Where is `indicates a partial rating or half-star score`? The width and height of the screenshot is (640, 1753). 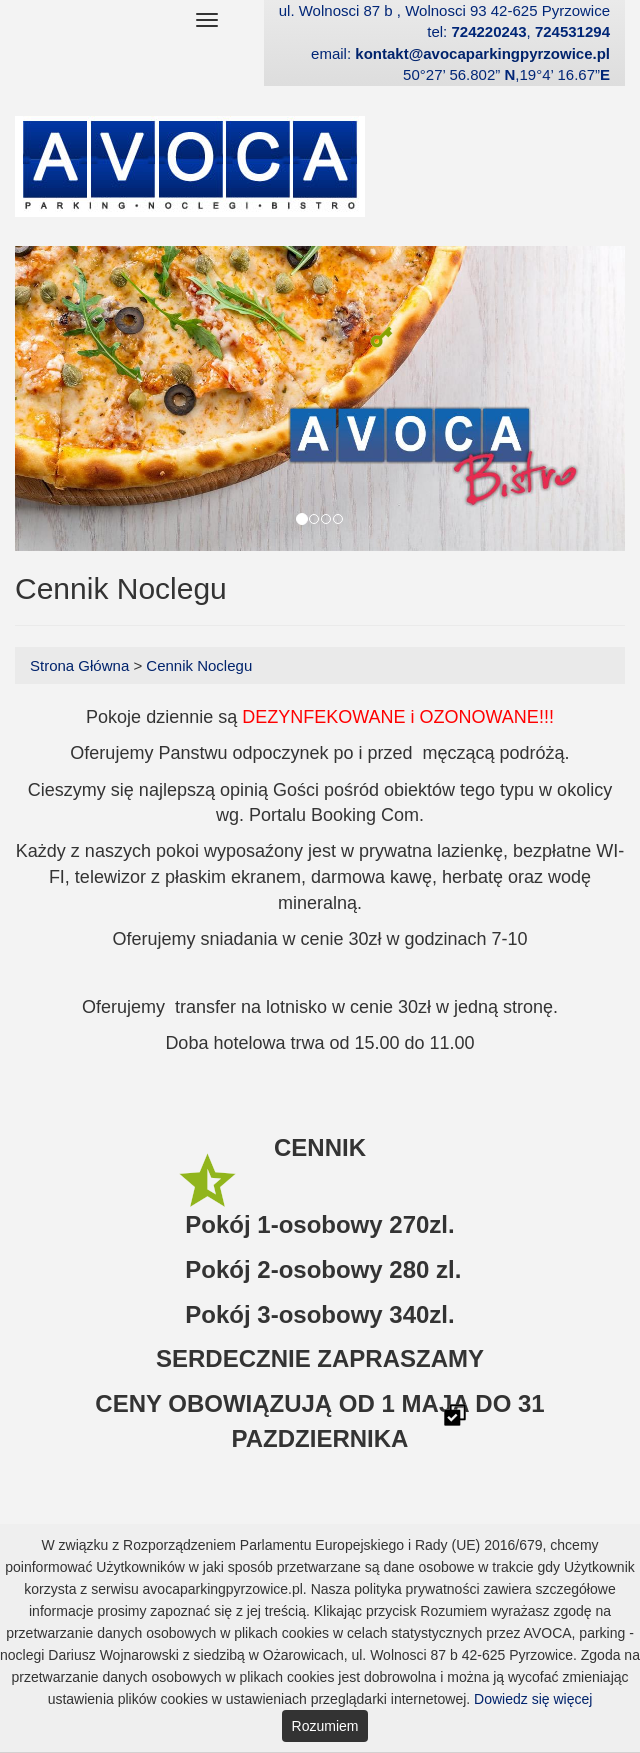 indicates a partial rating or half-star score is located at coordinates (207, 1181).